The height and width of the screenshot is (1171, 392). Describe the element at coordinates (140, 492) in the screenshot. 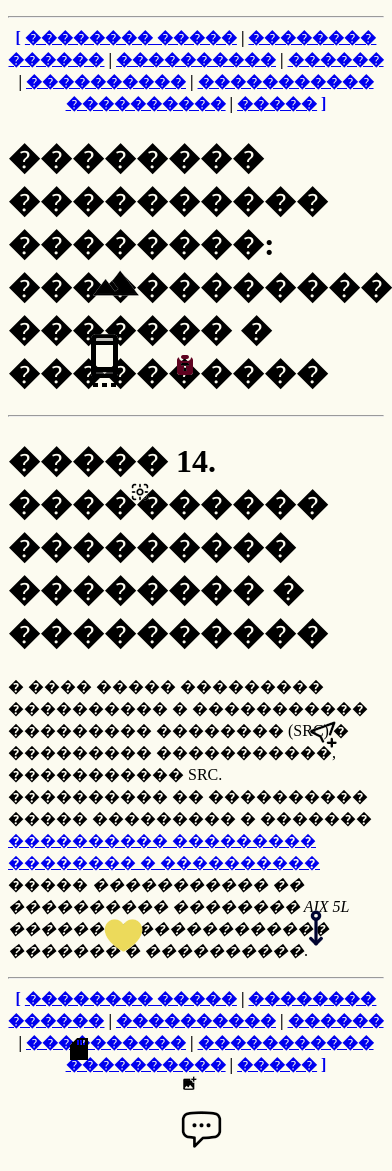

I see `activate camera or photo sensor` at that location.